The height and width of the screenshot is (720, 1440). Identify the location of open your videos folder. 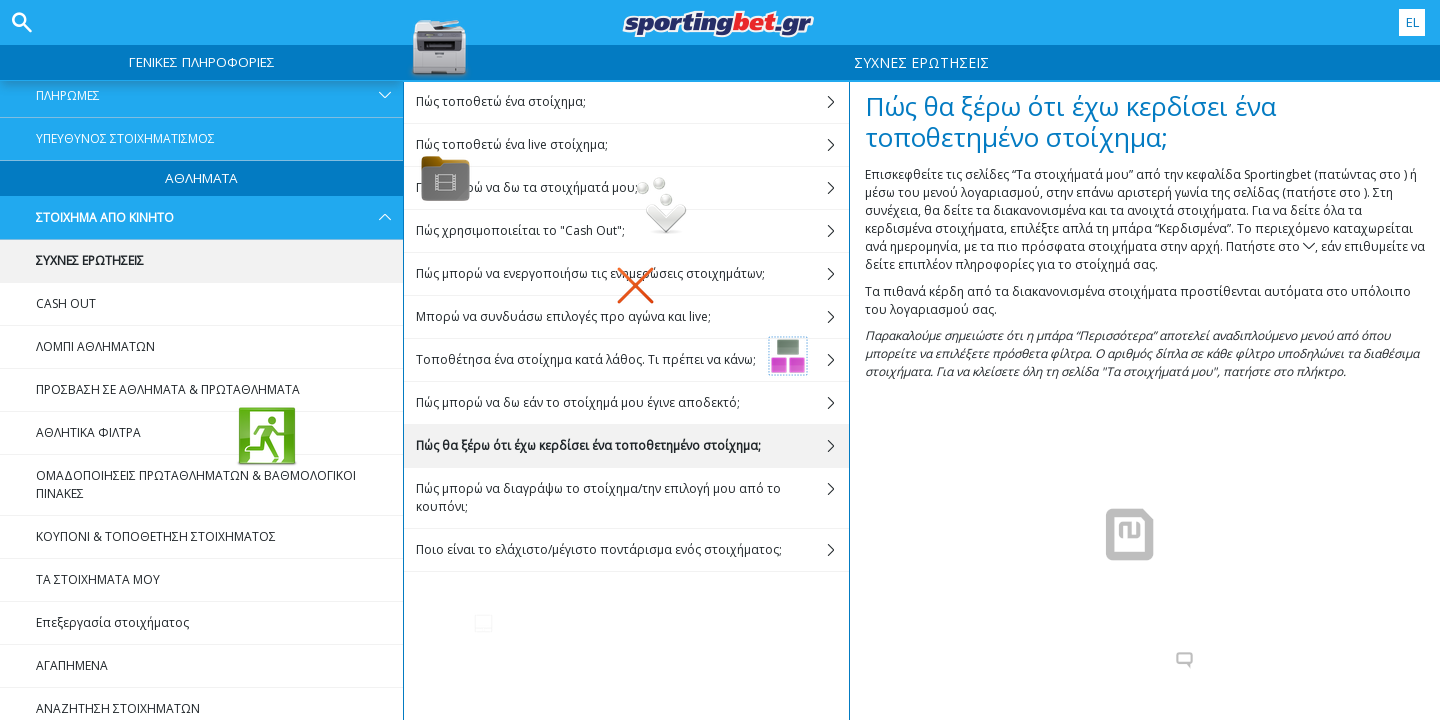
(445, 178).